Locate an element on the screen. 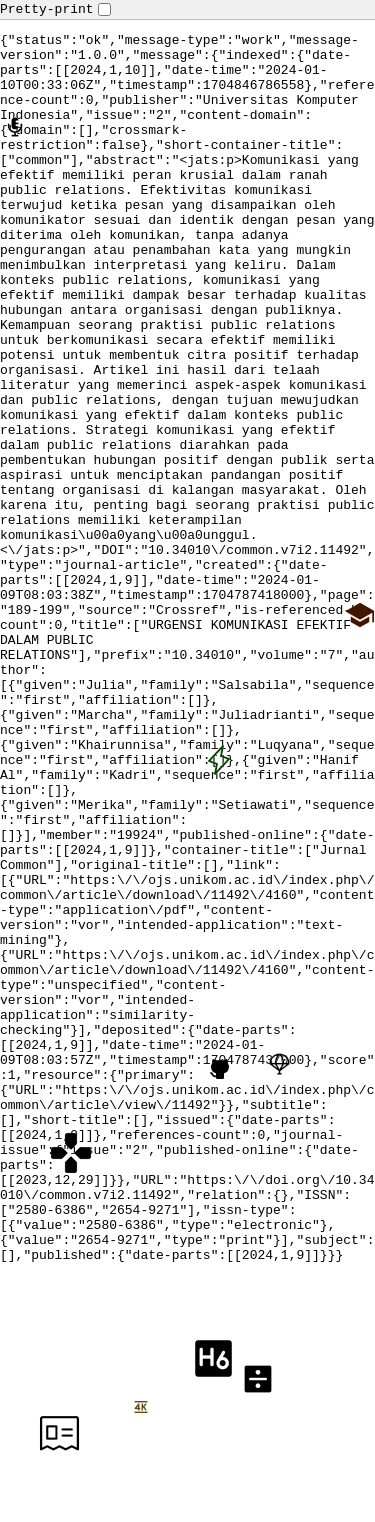 The image size is (375, 1522). format text as heading level 6 is located at coordinates (213, 1358).